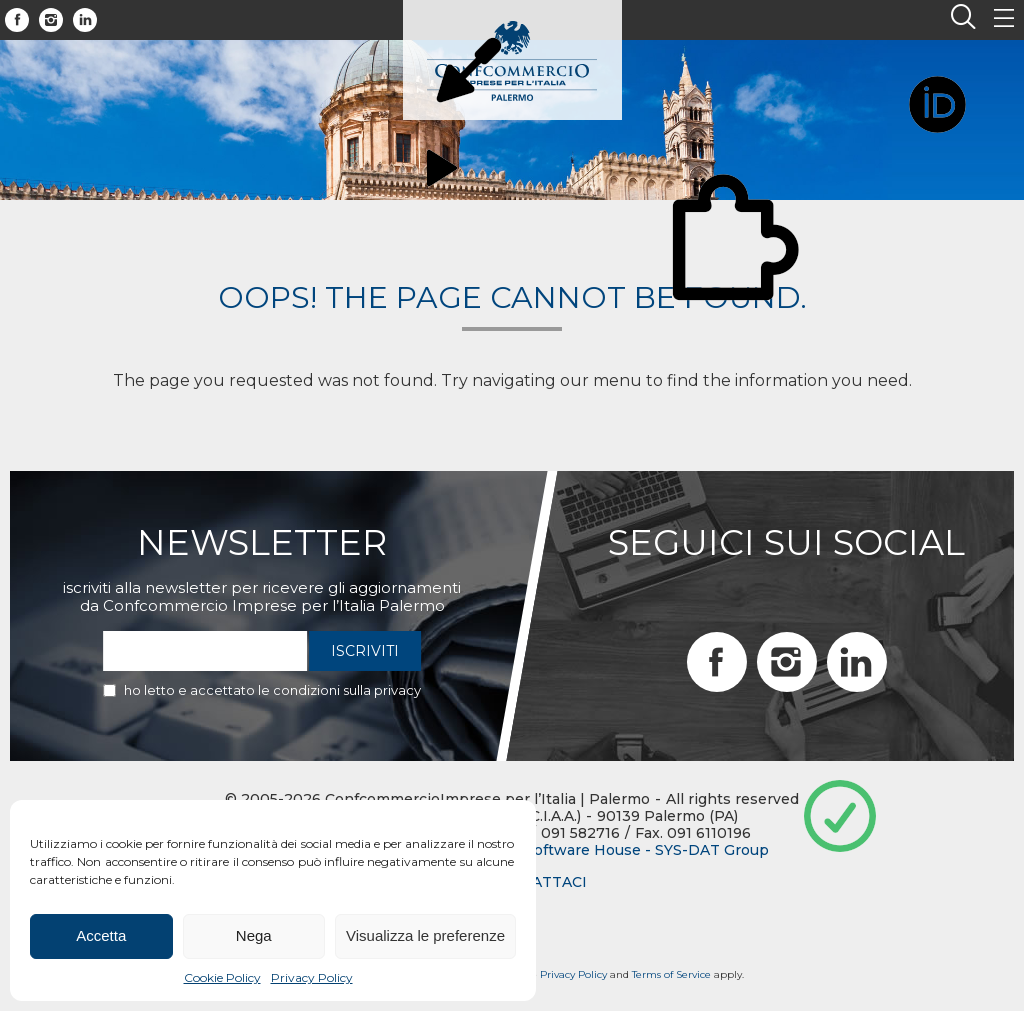 The width and height of the screenshot is (1024, 1011). What do you see at coordinates (937, 104) in the screenshot?
I see `link to ORCID researcher profile` at bounding box center [937, 104].